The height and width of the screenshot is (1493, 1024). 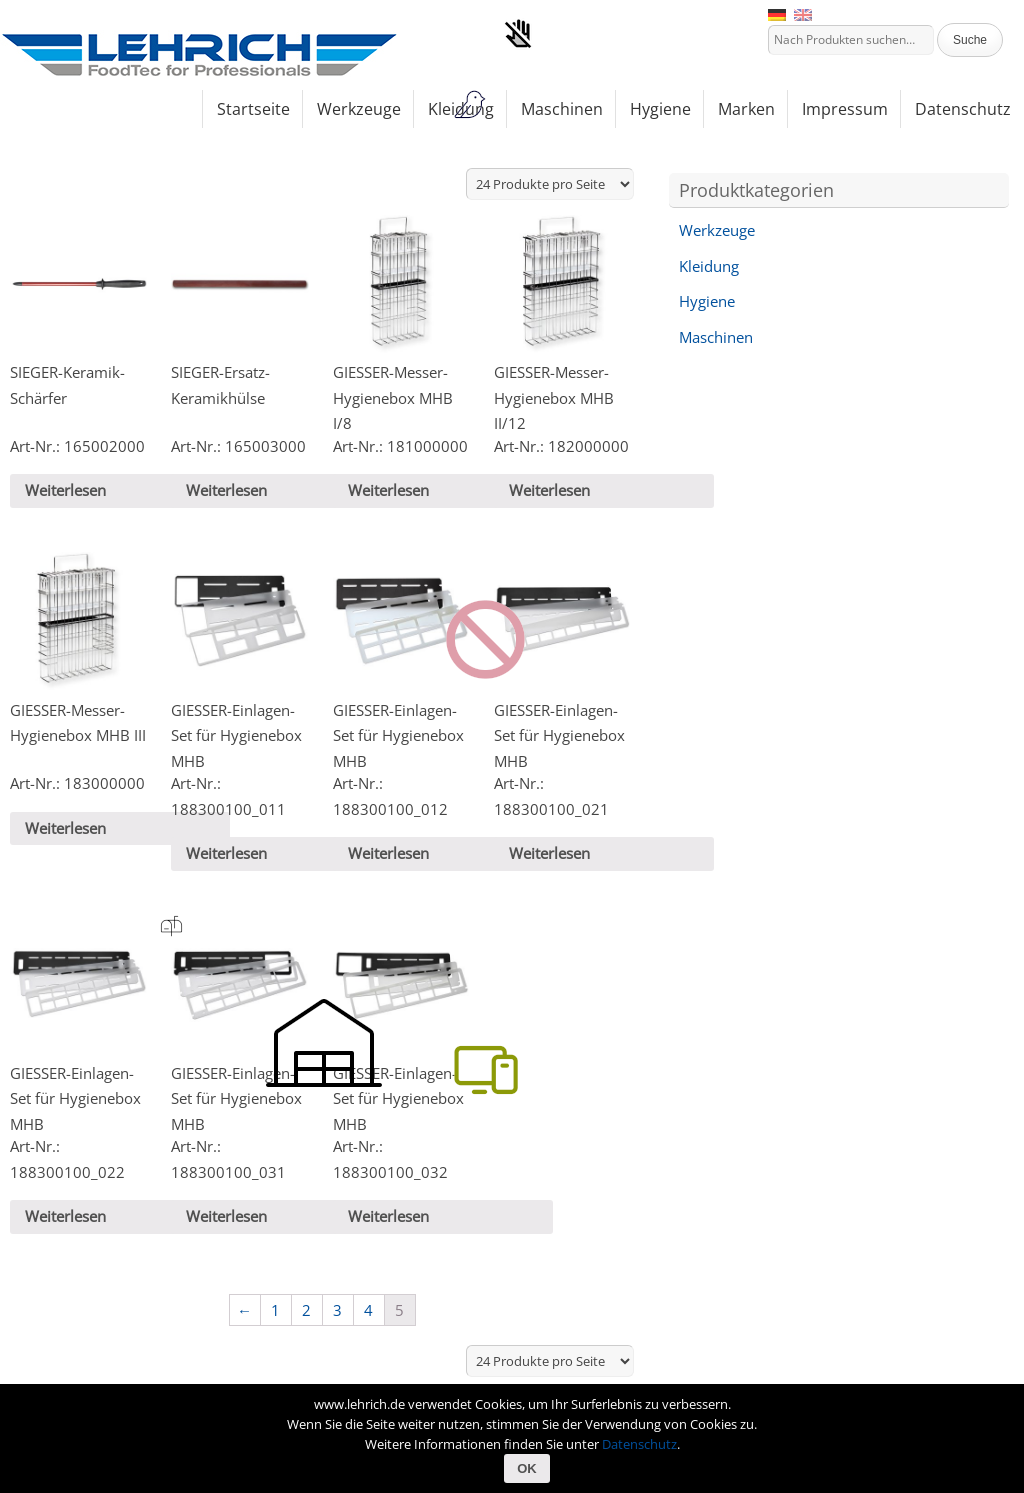 What do you see at coordinates (470, 105) in the screenshot?
I see `navigate to twitter or social media sharing` at bounding box center [470, 105].